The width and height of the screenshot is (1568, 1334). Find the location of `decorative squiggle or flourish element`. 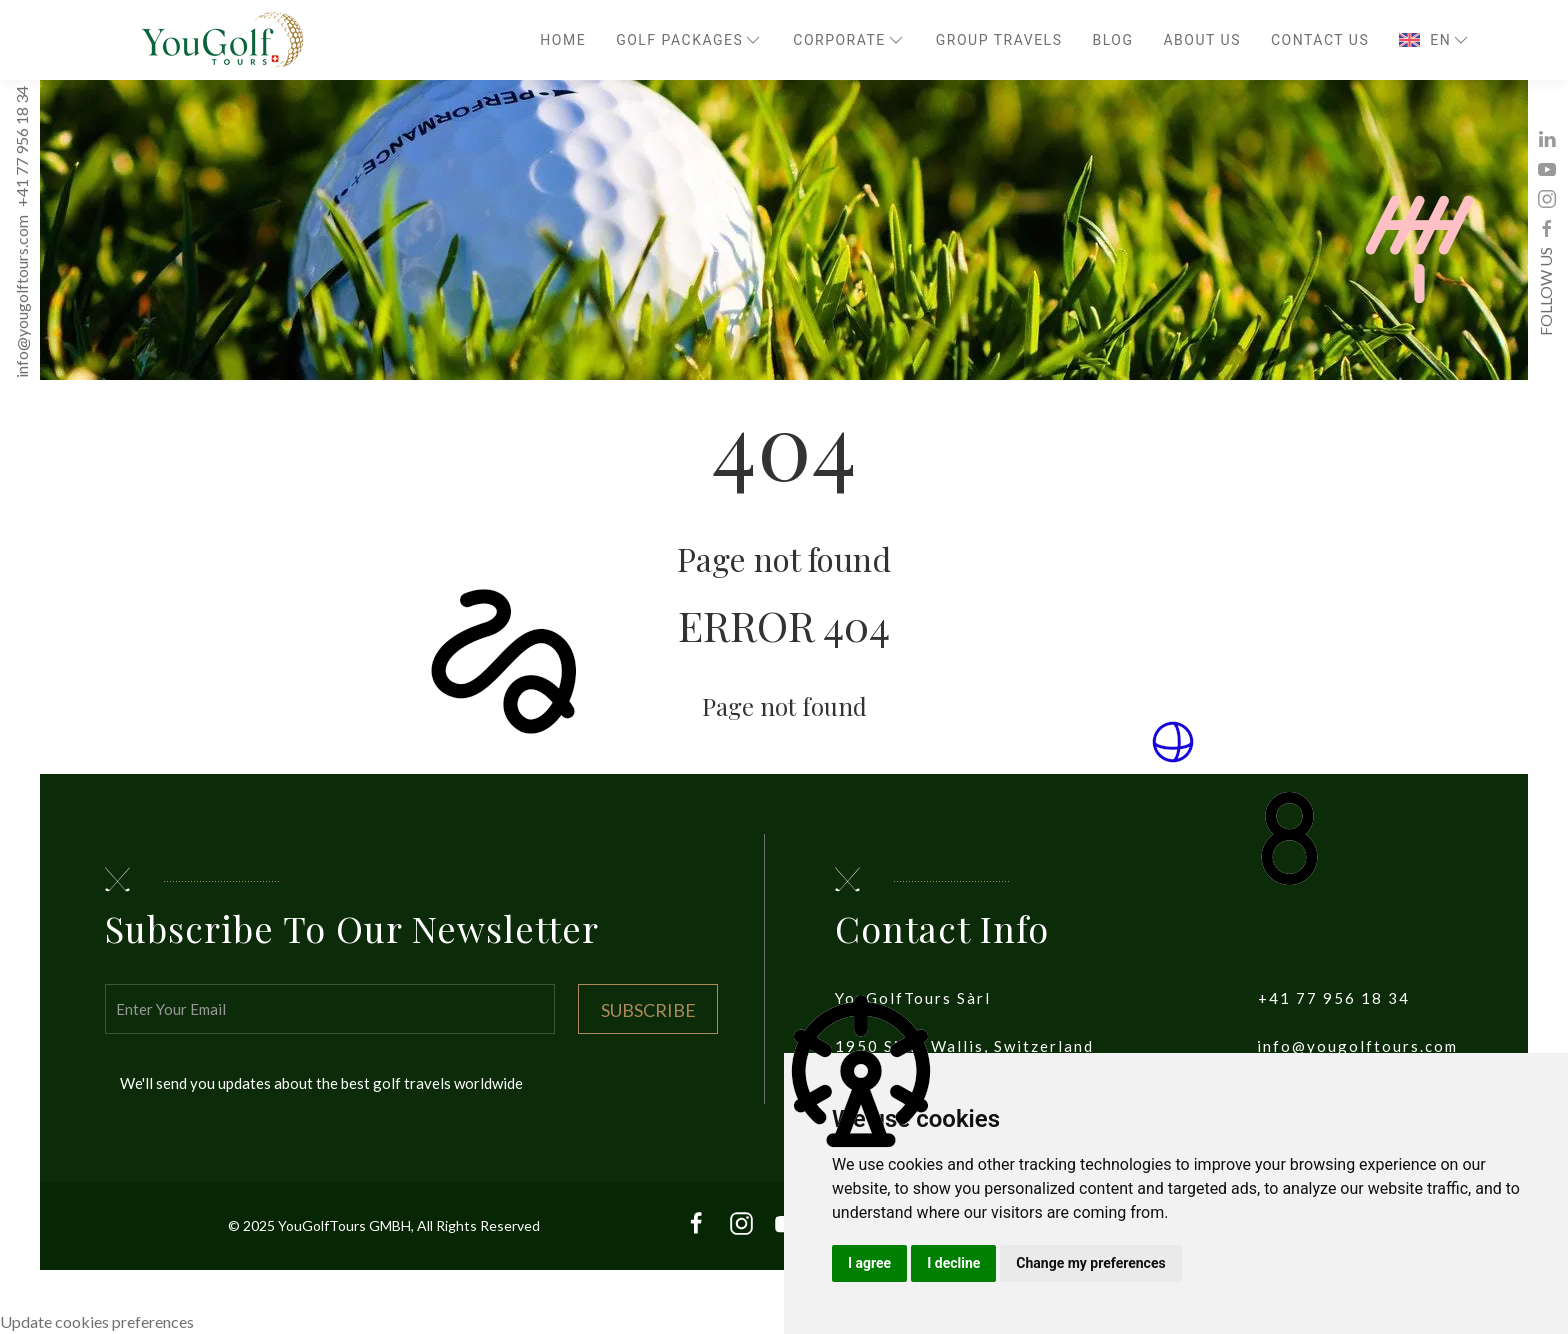

decorative squiggle or flourish element is located at coordinates (503, 661).